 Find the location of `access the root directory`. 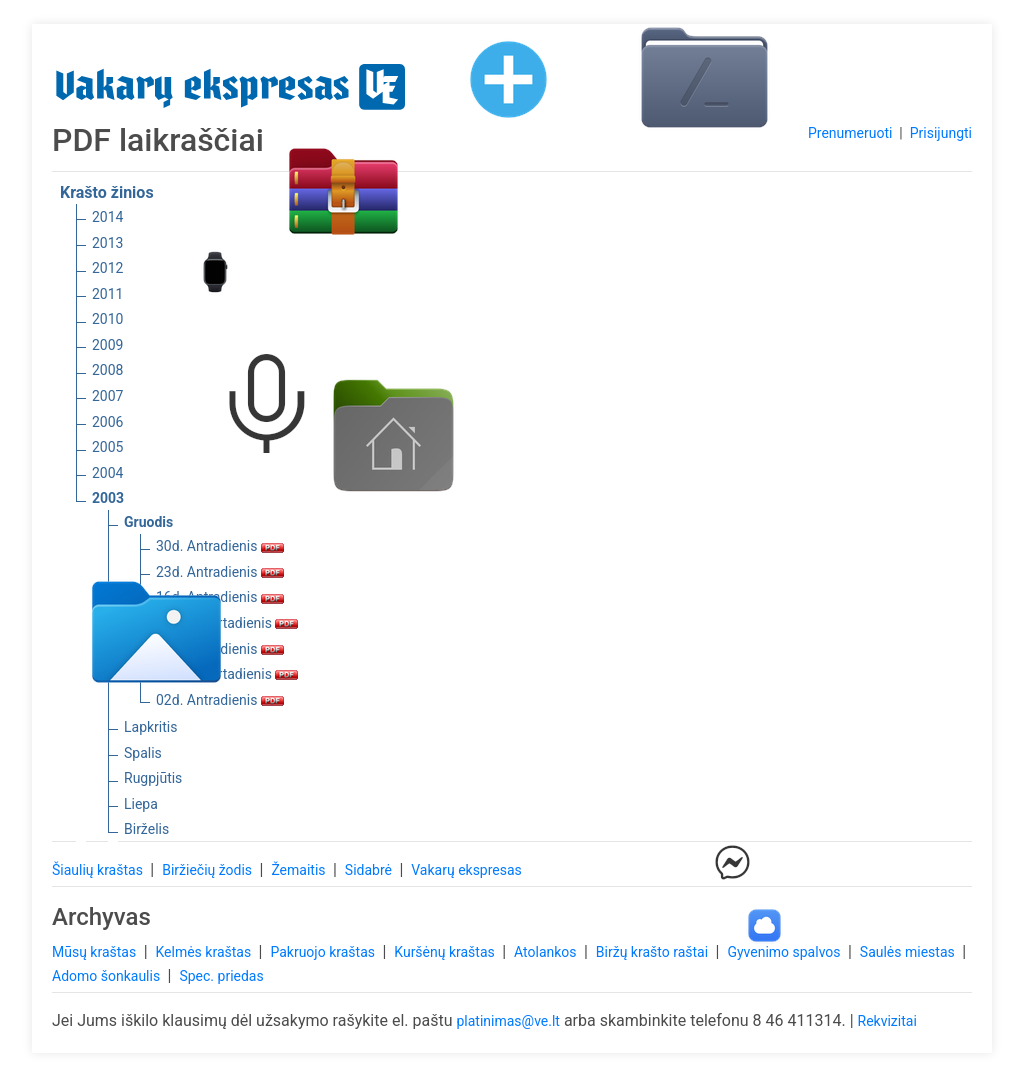

access the root directory is located at coordinates (704, 77).